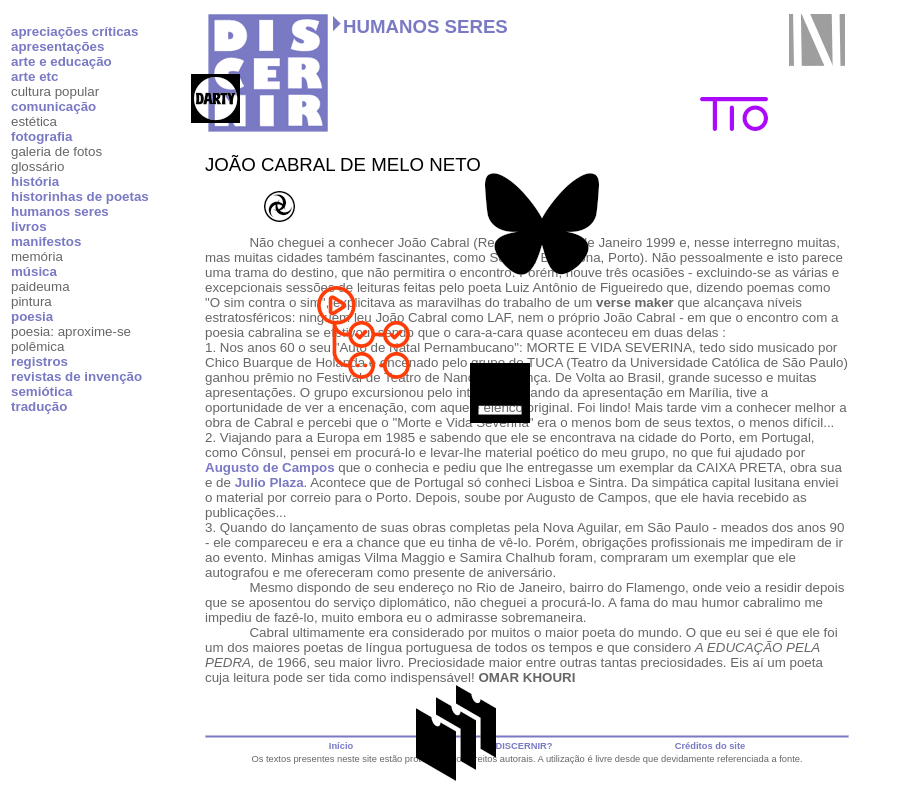 This screenshot has height=801, width=899. I want to click on wasmer logo, so click(456, 733).